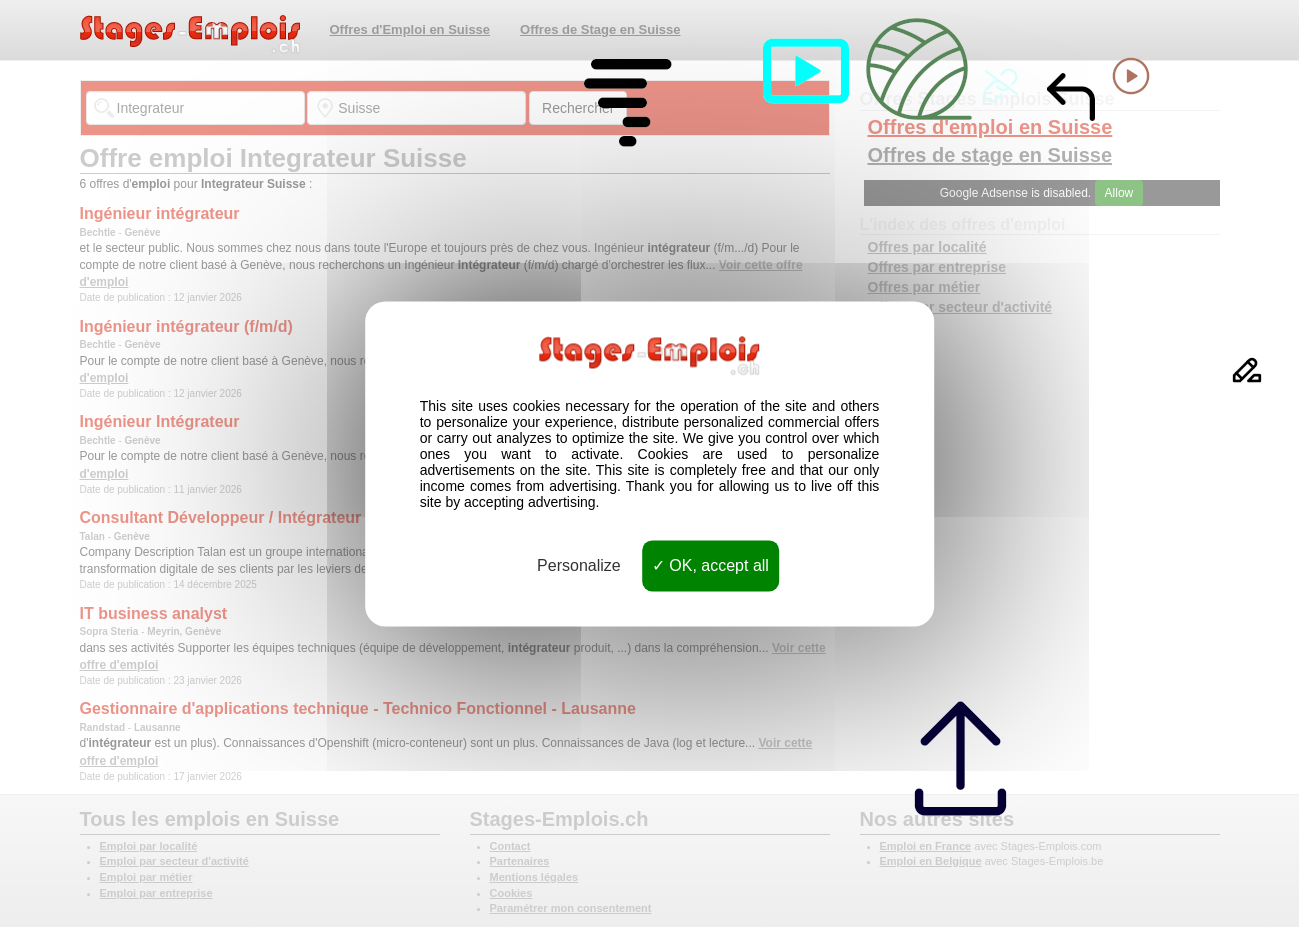 The image size is (1299, 927). I want to click on access knitting or crafting projects, so click(917, 69).